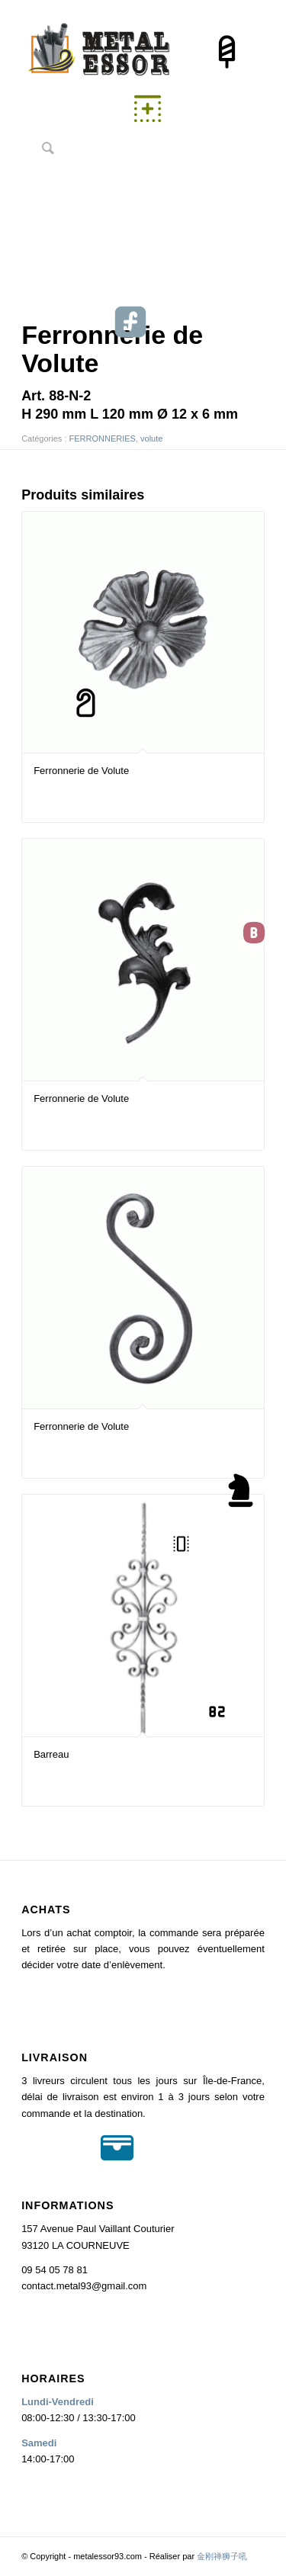 Image resolution: width=286 pixels, height=2576 pixels. Describe the element at coordinates (147, 108) in the screenshot. I see `add a top border to selected element` at that location.